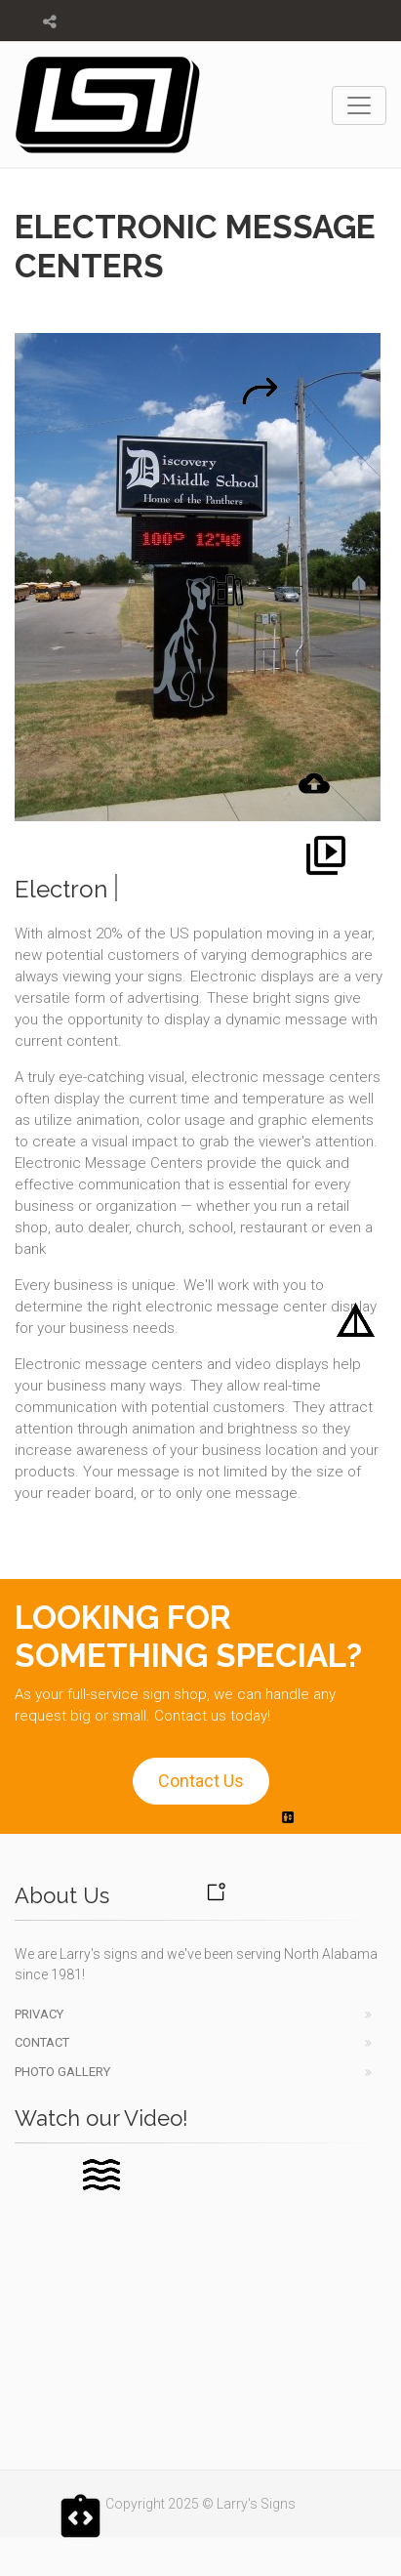  Describe the element at coordinates (355, 1319) in the screenshot. I see `view item details` at that location.